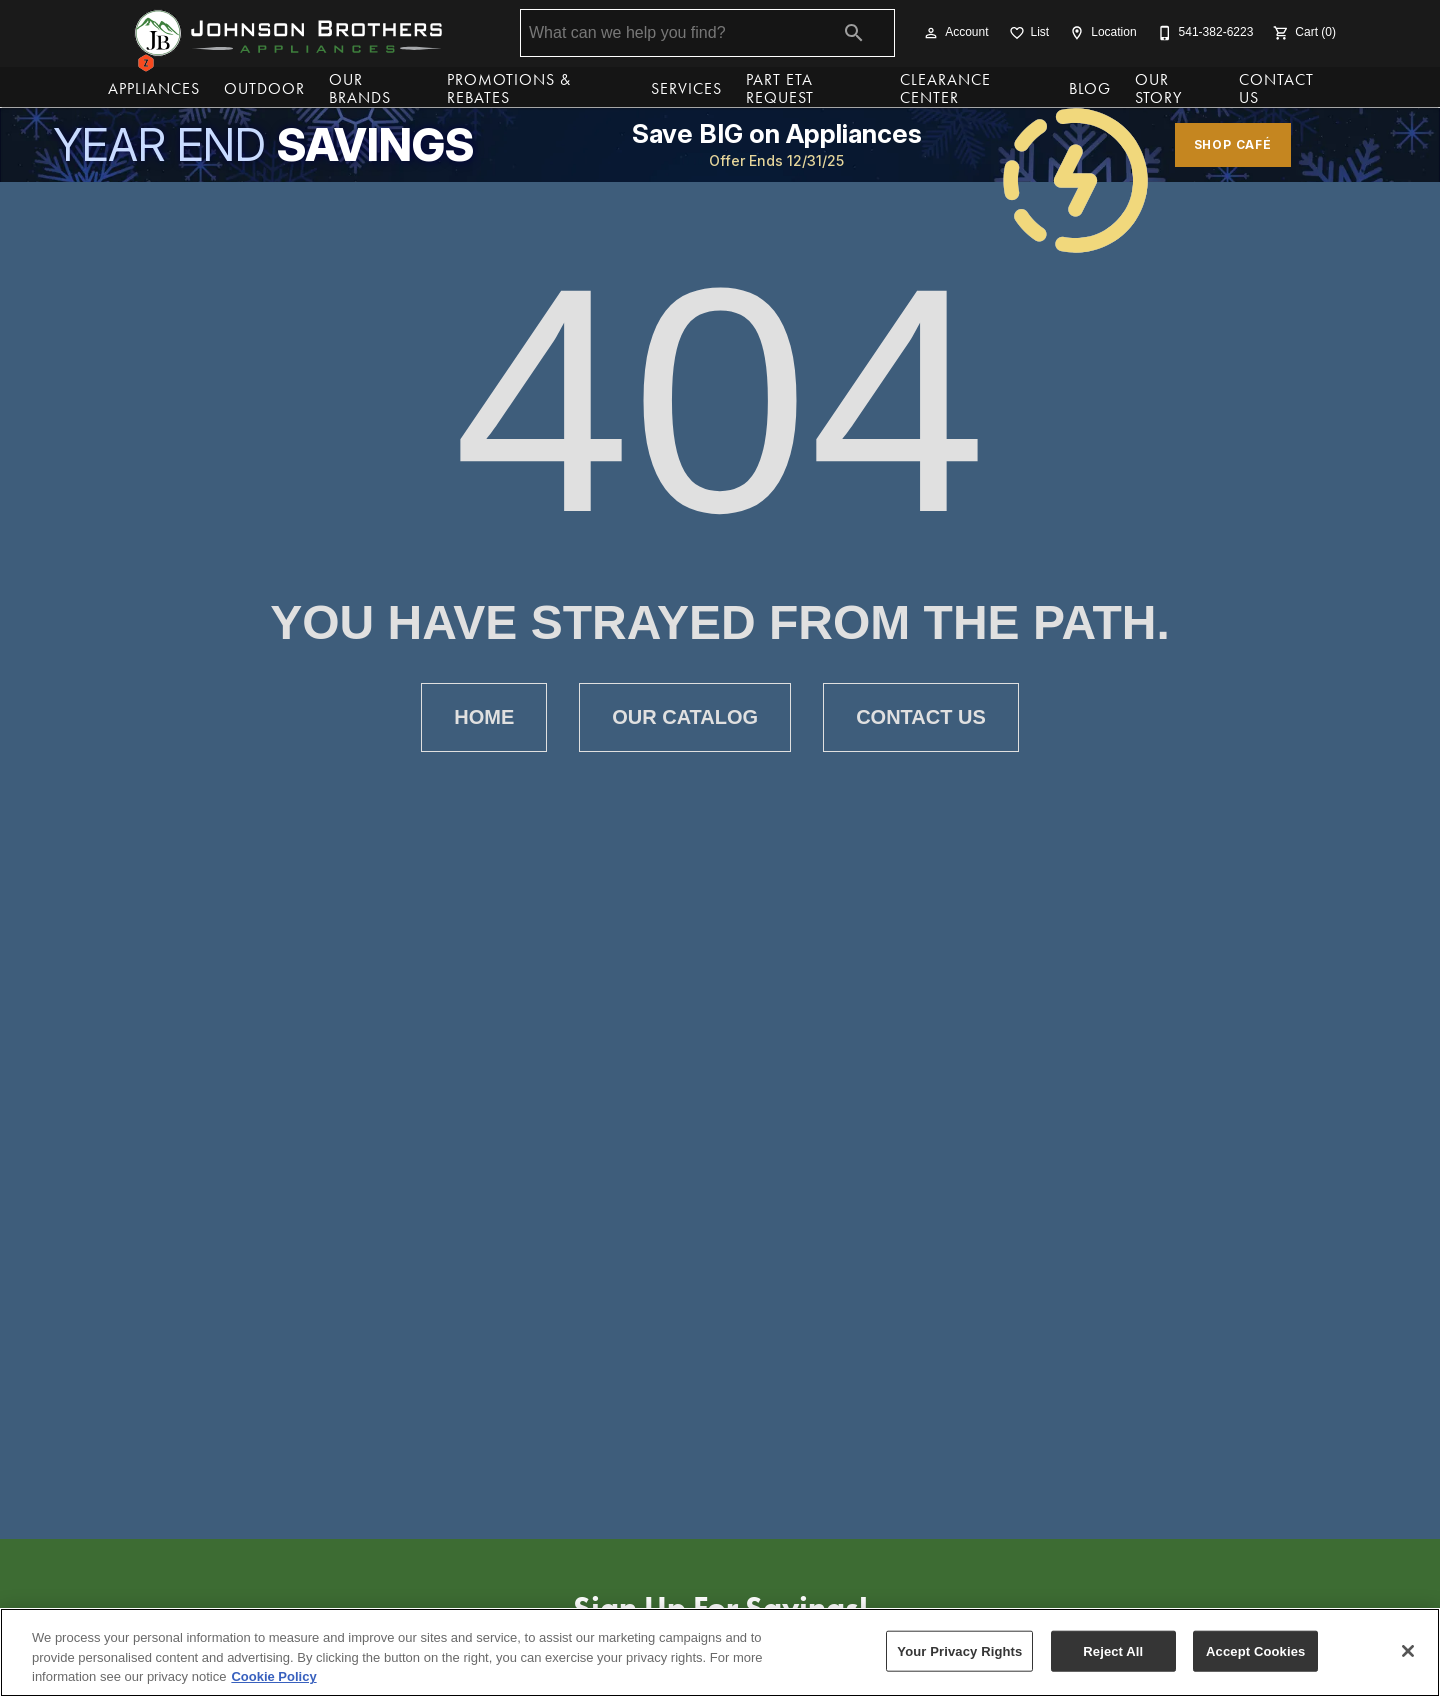  Describe the element at coordinates (146, 63) in the screenshot. I see `access z-branded app or service` at that location.